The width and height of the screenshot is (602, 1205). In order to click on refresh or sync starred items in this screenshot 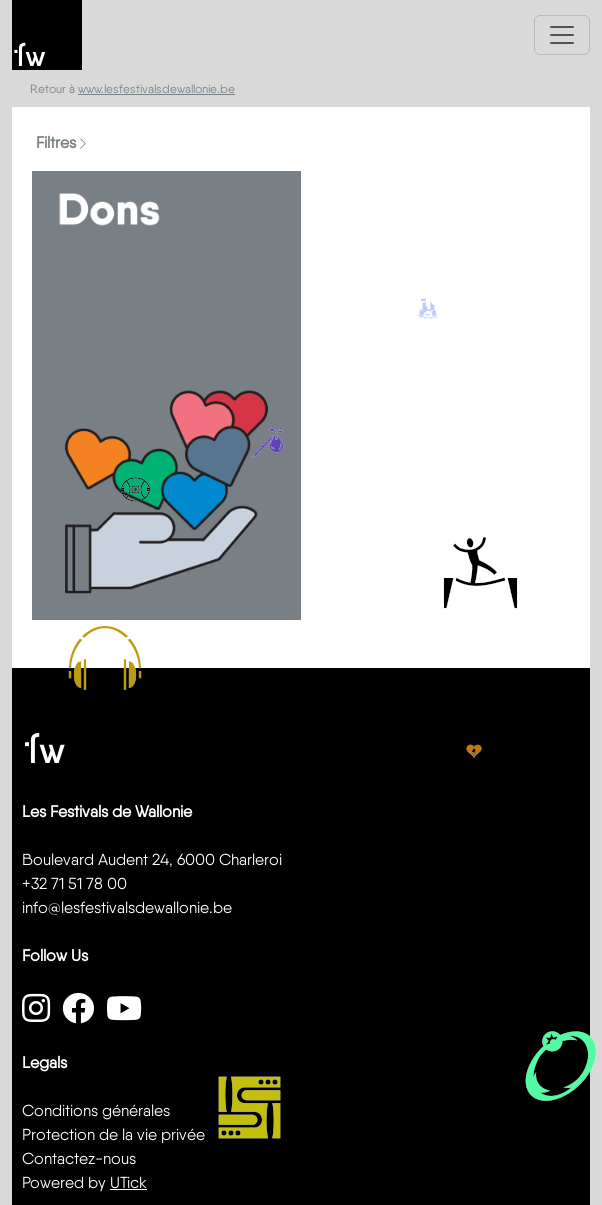, I will do `click(561, 1066)`.